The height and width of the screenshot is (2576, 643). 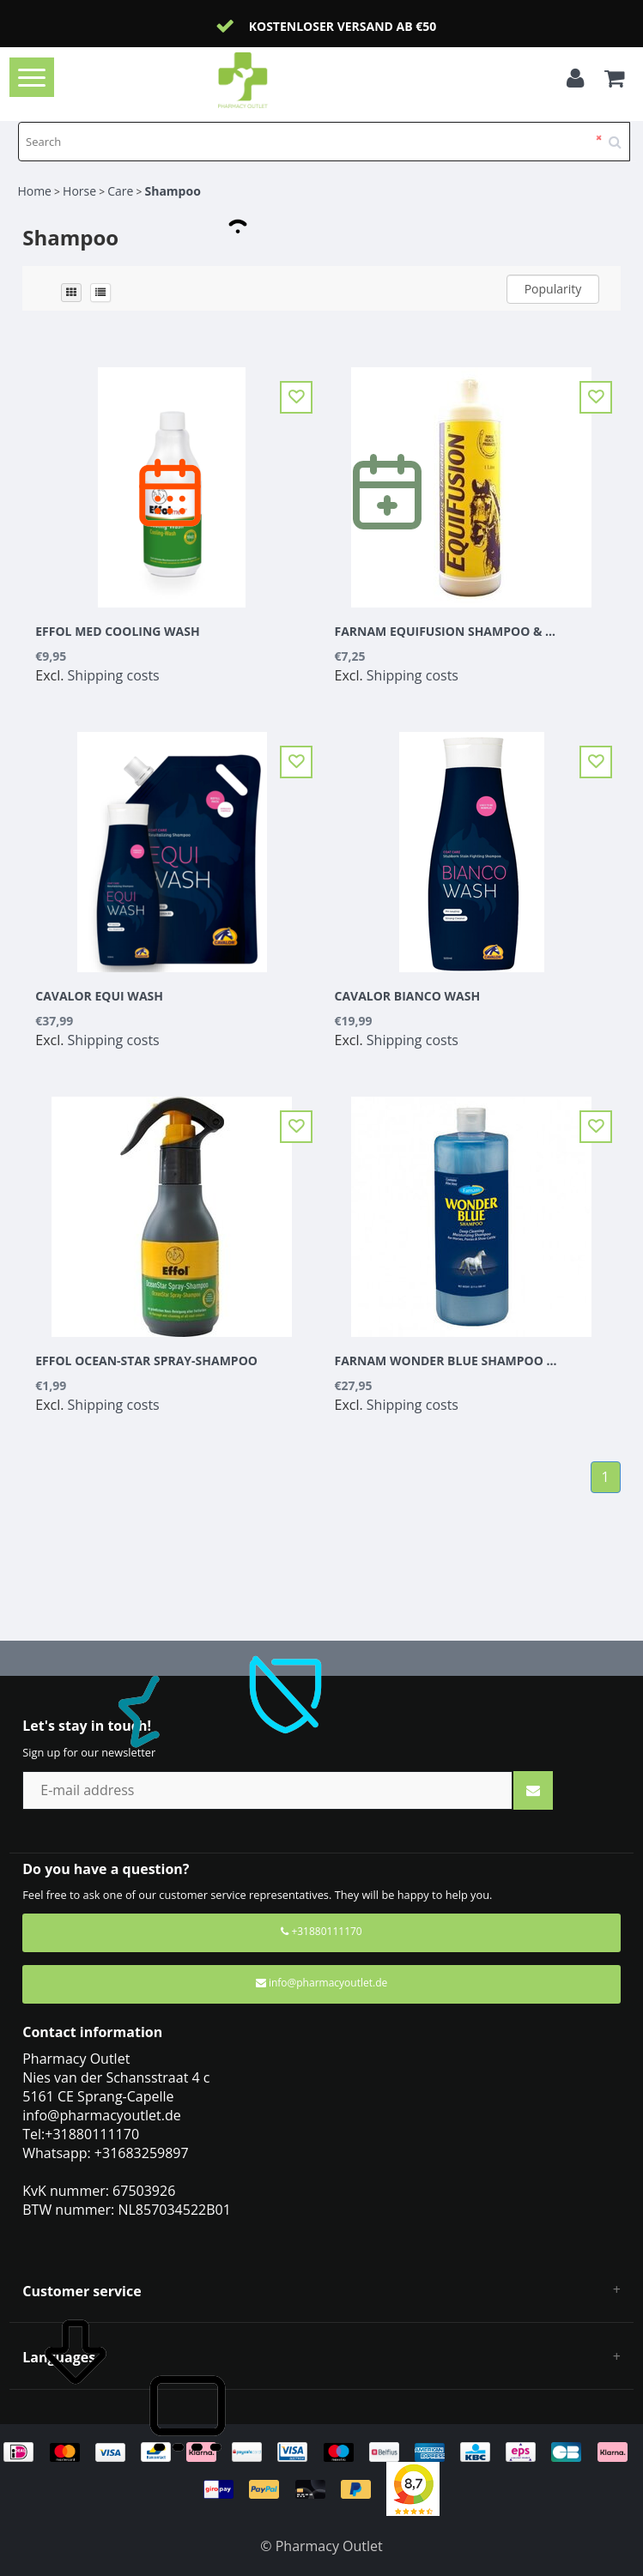 What do you see at coordinates (387, 492) in the screenshot?
I see `add a new event to calendar` at bounding box center [387, 492].